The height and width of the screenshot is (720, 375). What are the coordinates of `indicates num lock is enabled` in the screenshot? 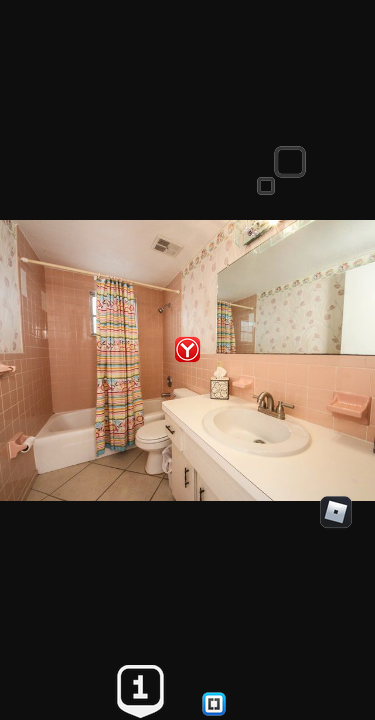 It's located at (140, 691).